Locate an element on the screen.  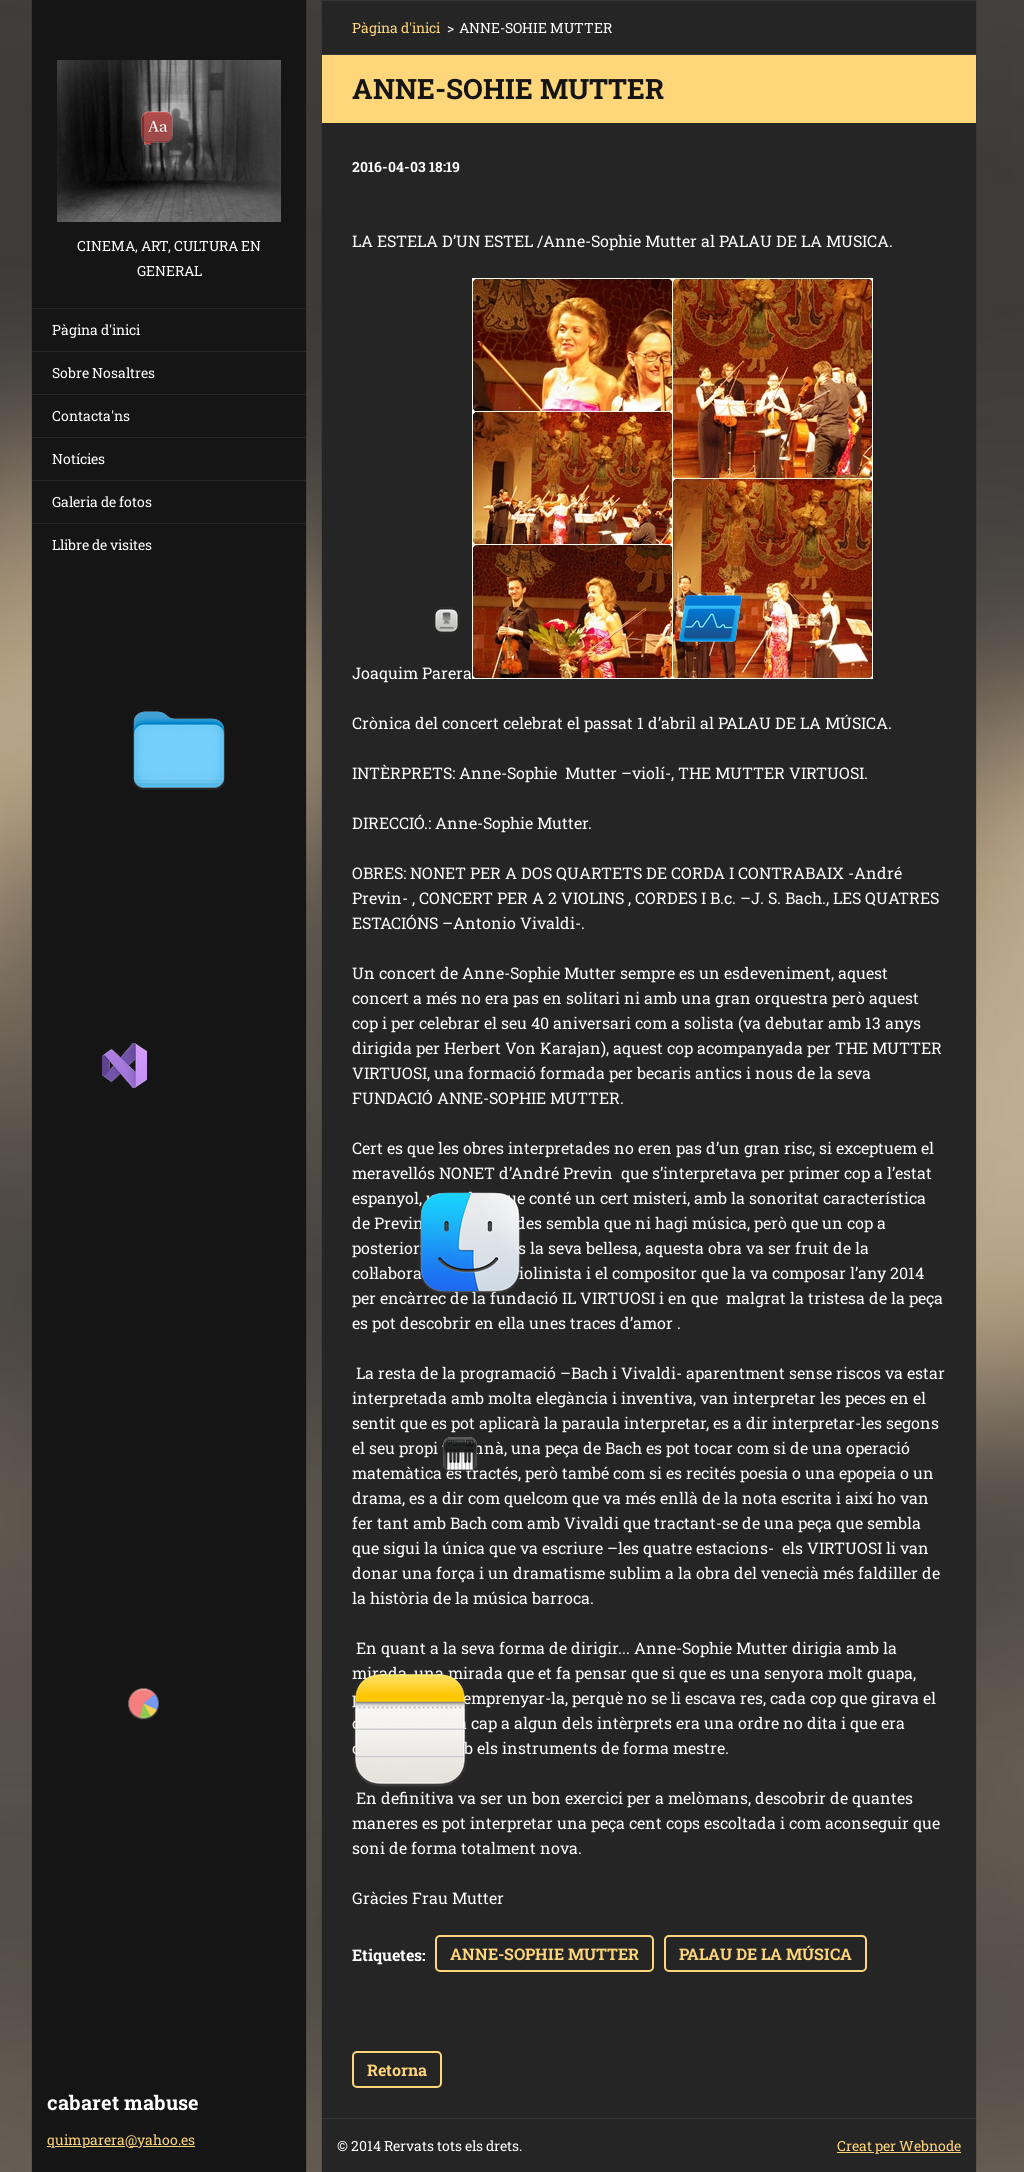
open desk view app to show your desk surface via overhead camera is located at coordinates (446, 620).